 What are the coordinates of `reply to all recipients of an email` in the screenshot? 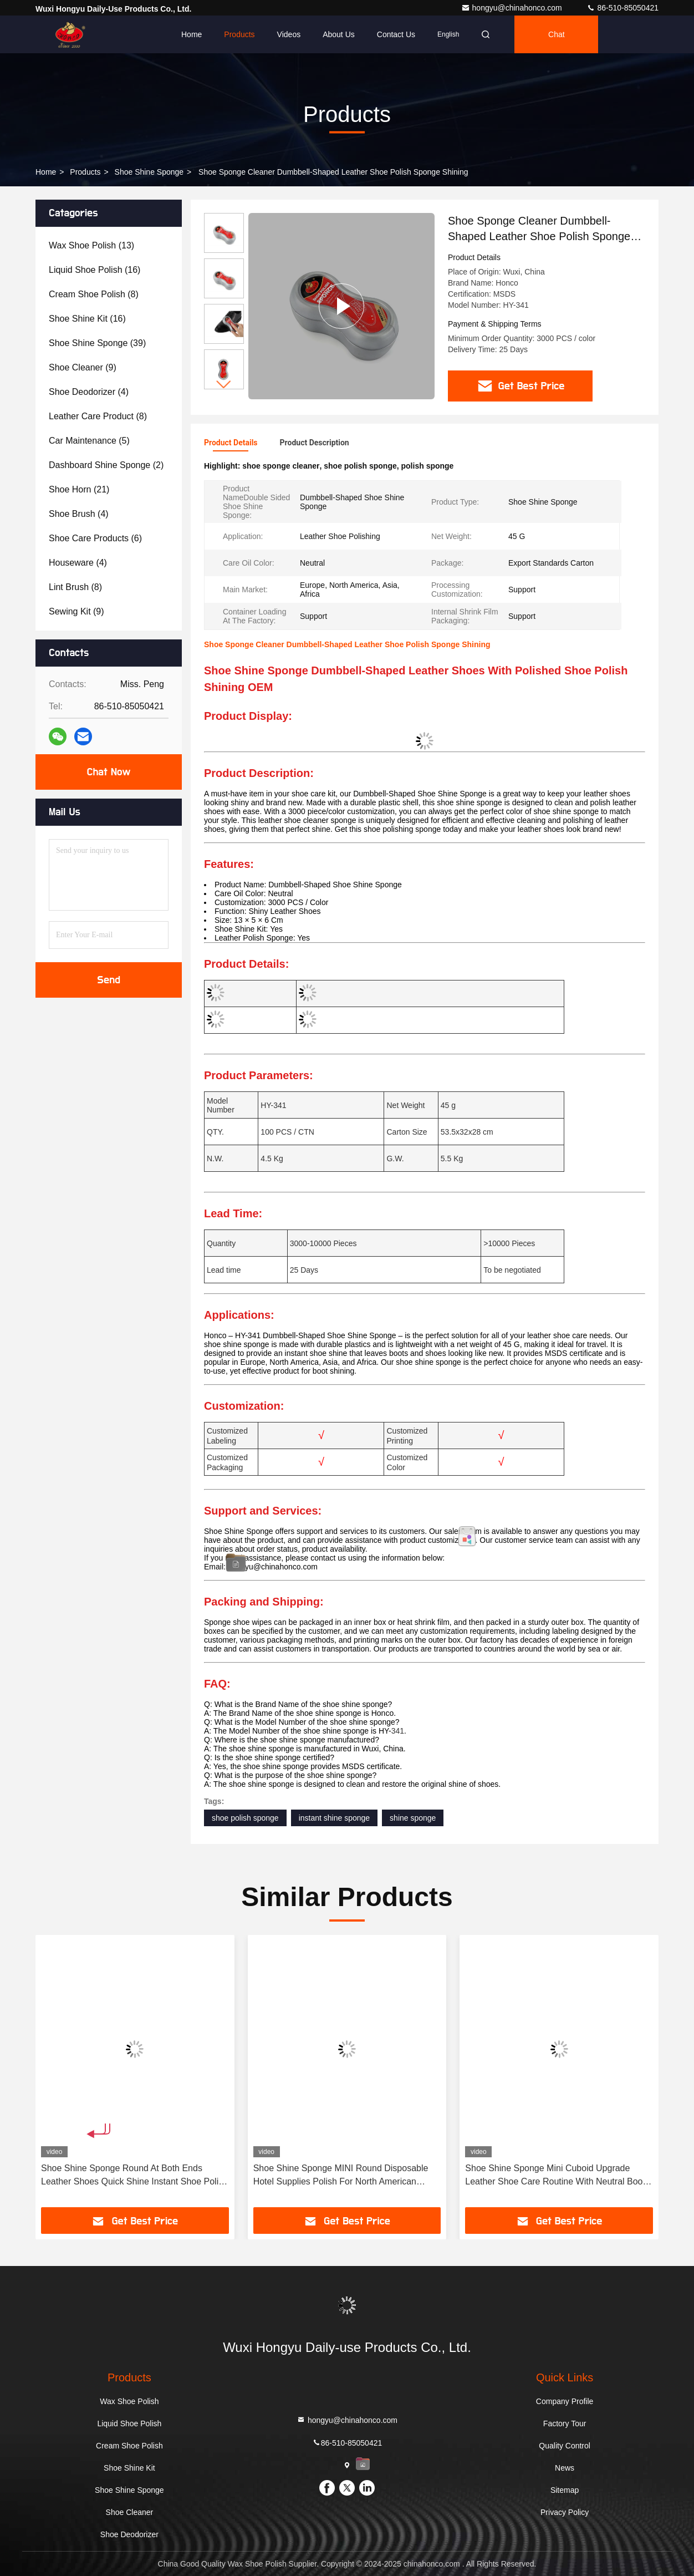 It's located at (98, 2129).